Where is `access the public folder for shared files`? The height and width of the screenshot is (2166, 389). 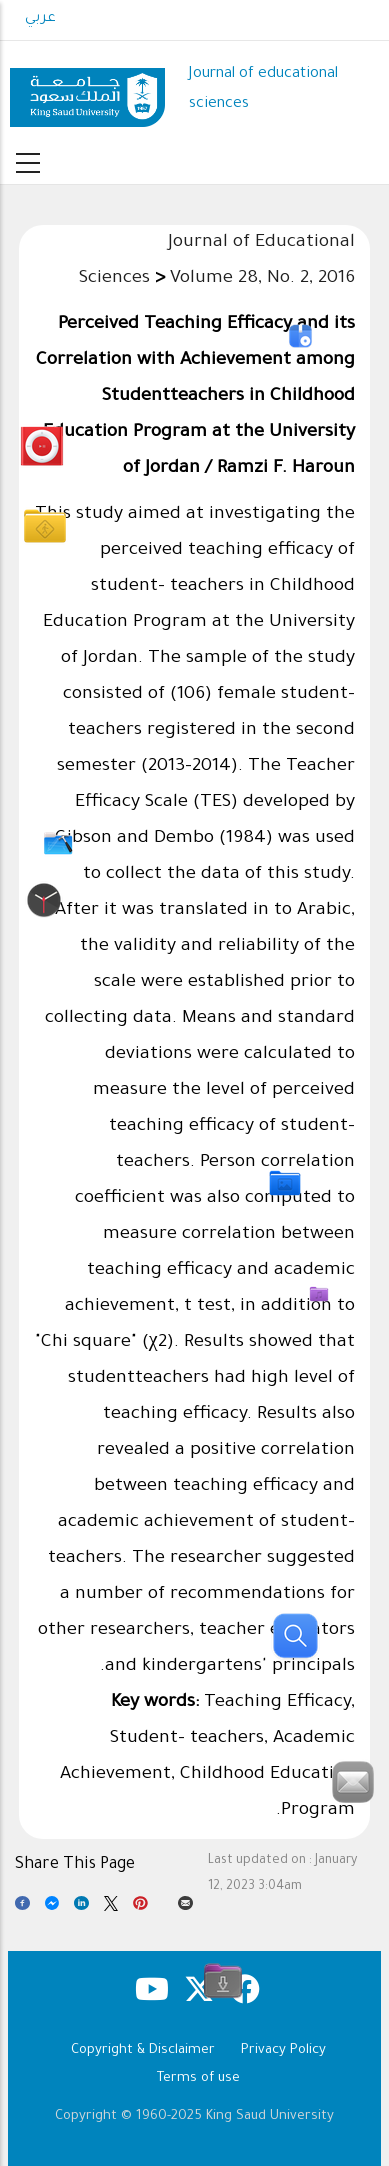
access the public folder for shared files is located at coordinates (45, 526).